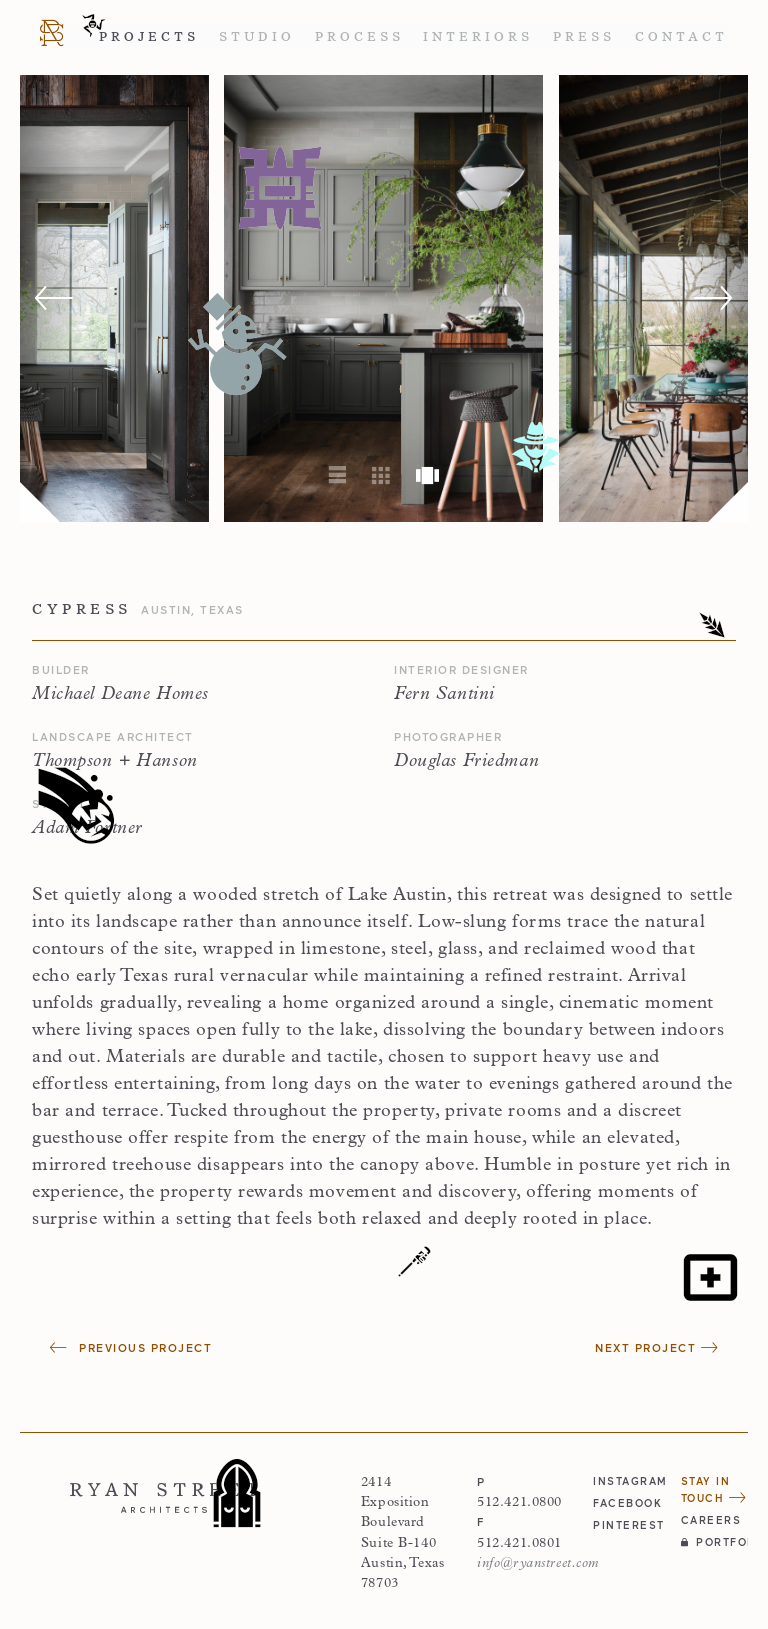 The width and height of the screenshot is (768, 1629). I want to click on enter a palace or themed location, so click(237, 1493).